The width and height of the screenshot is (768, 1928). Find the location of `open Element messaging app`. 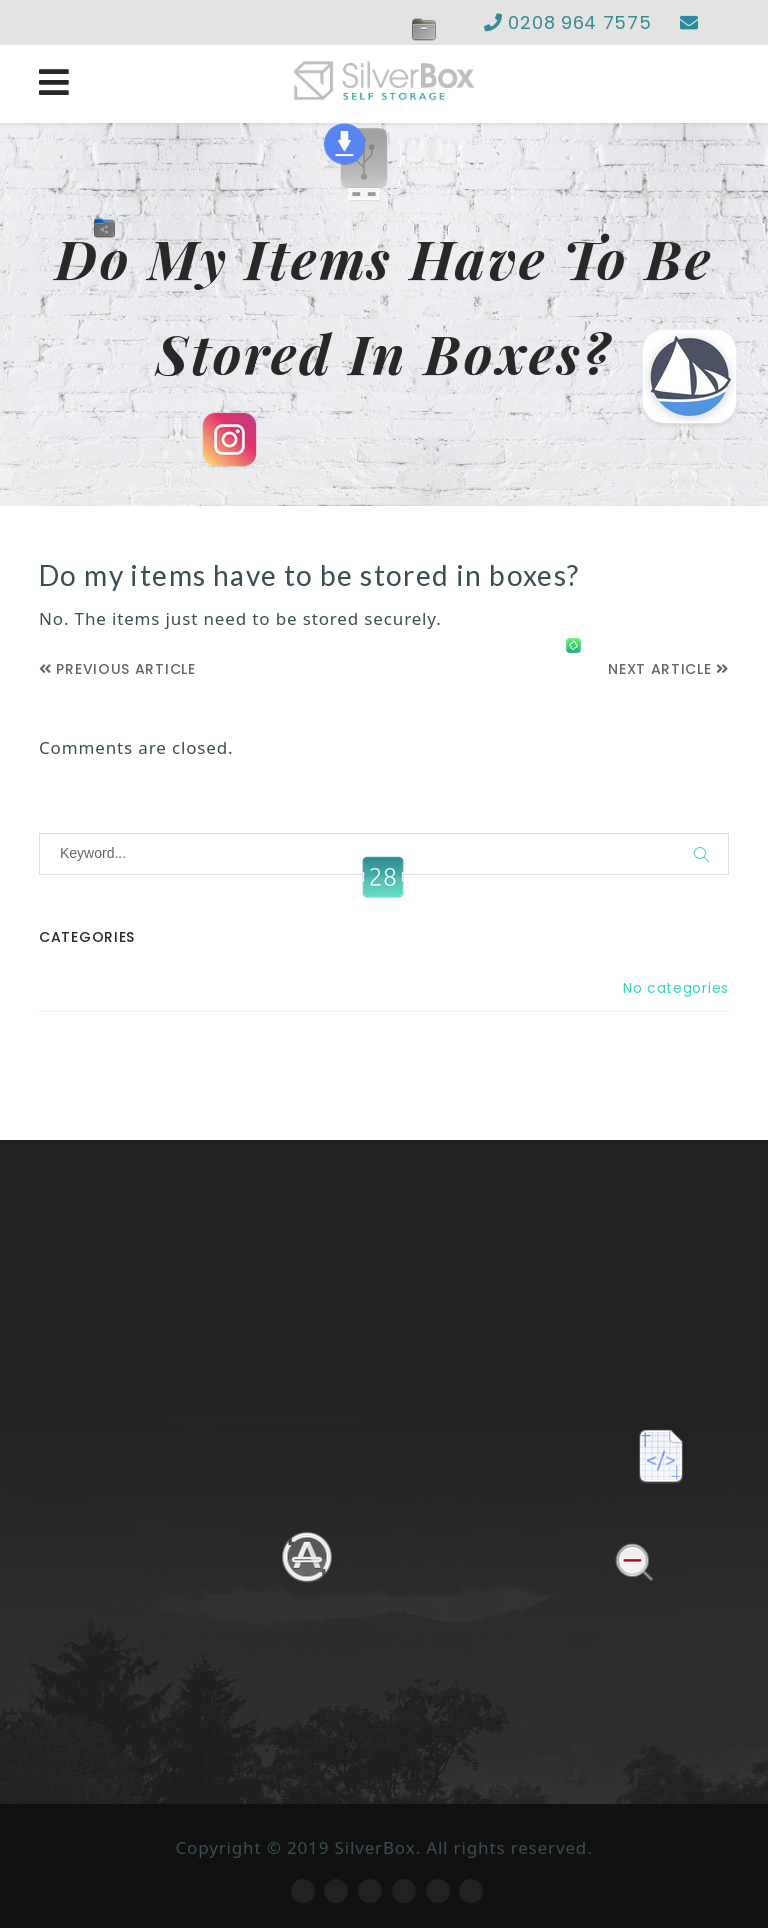

open Element messaging app is located at coordinates (573, 645).